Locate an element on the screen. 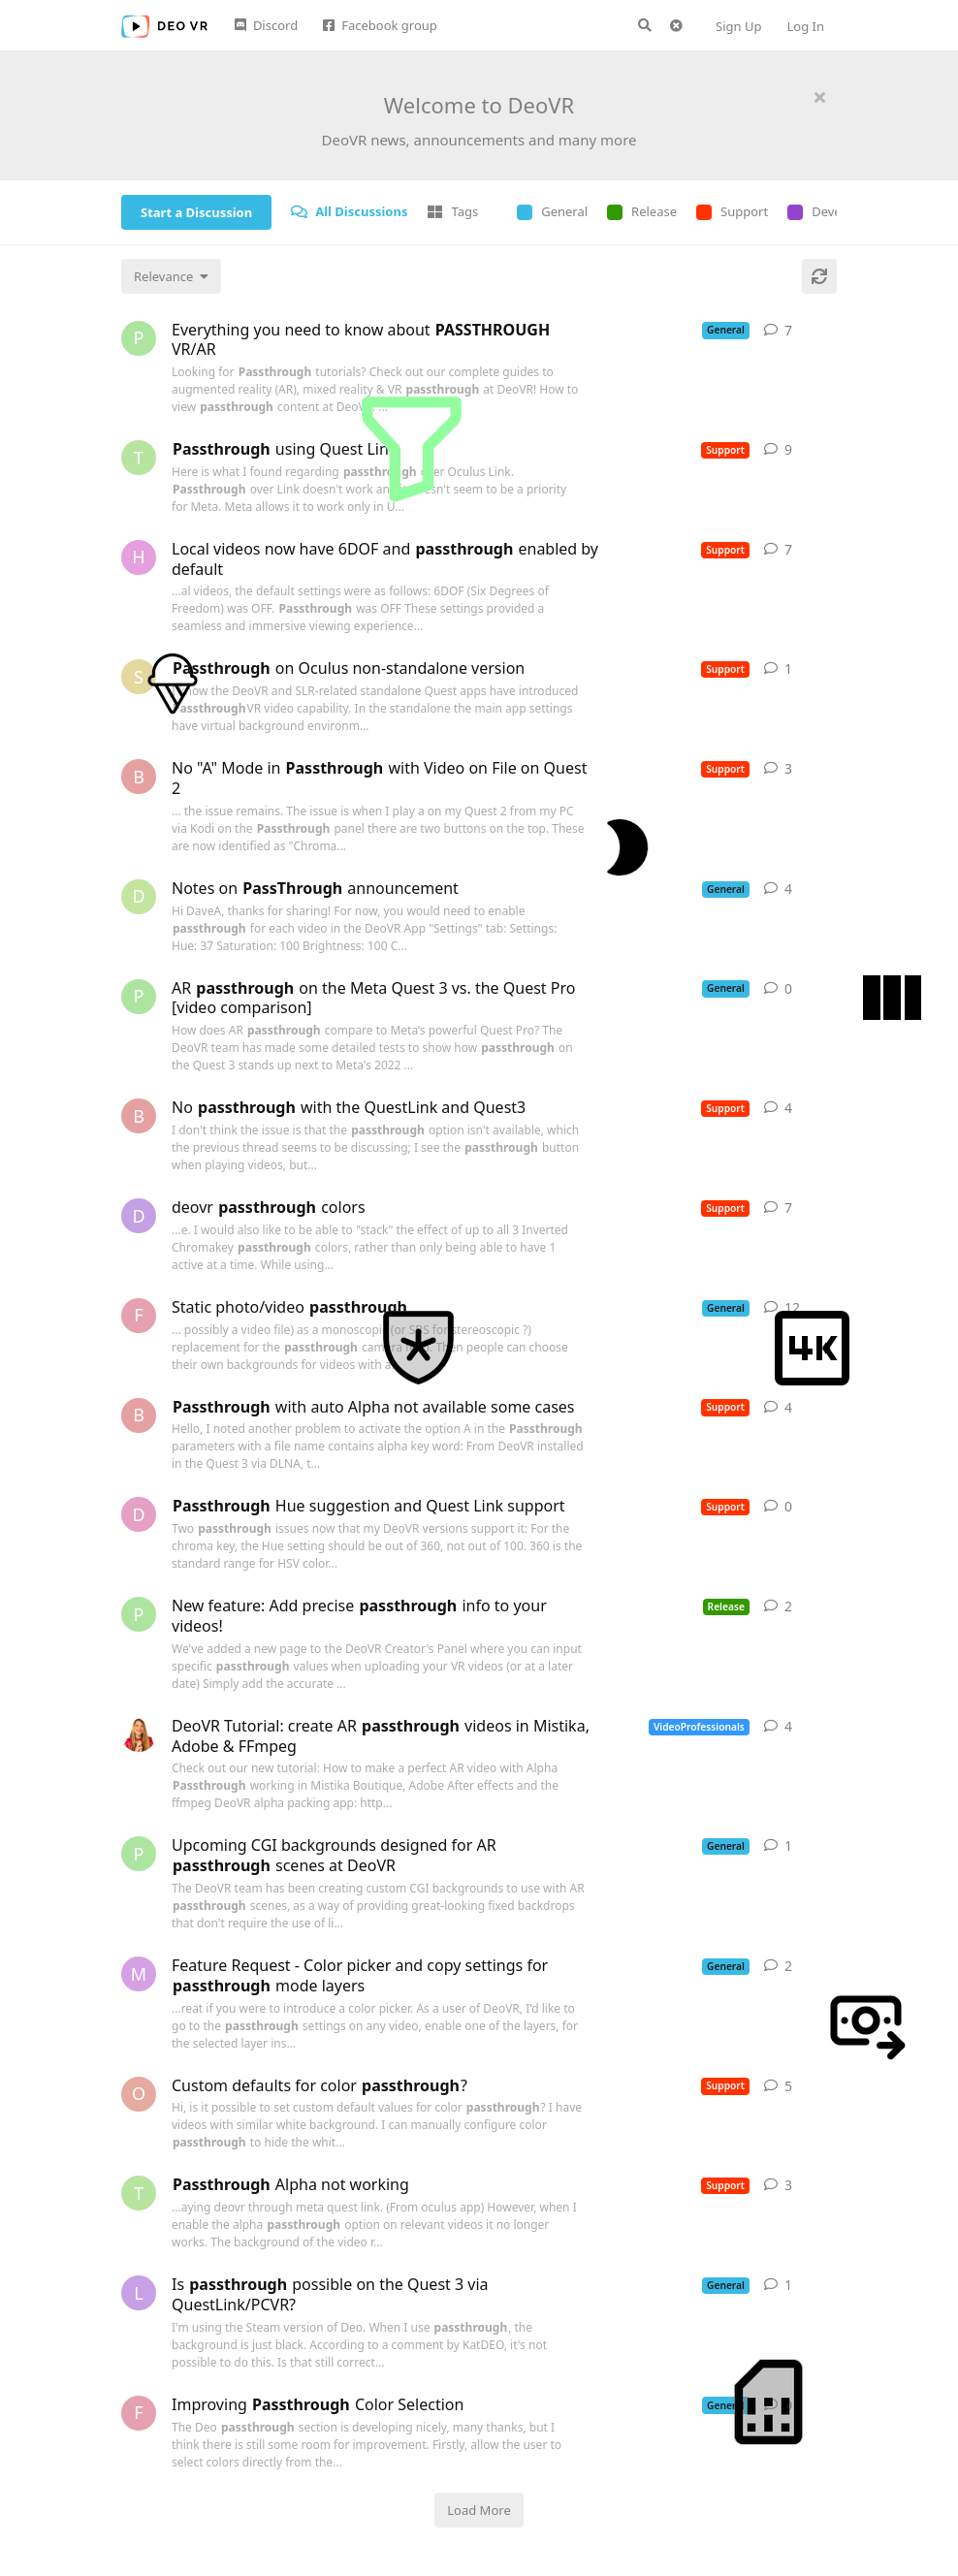  indicates premium or verified security status is located at coordinates (418, 1343).